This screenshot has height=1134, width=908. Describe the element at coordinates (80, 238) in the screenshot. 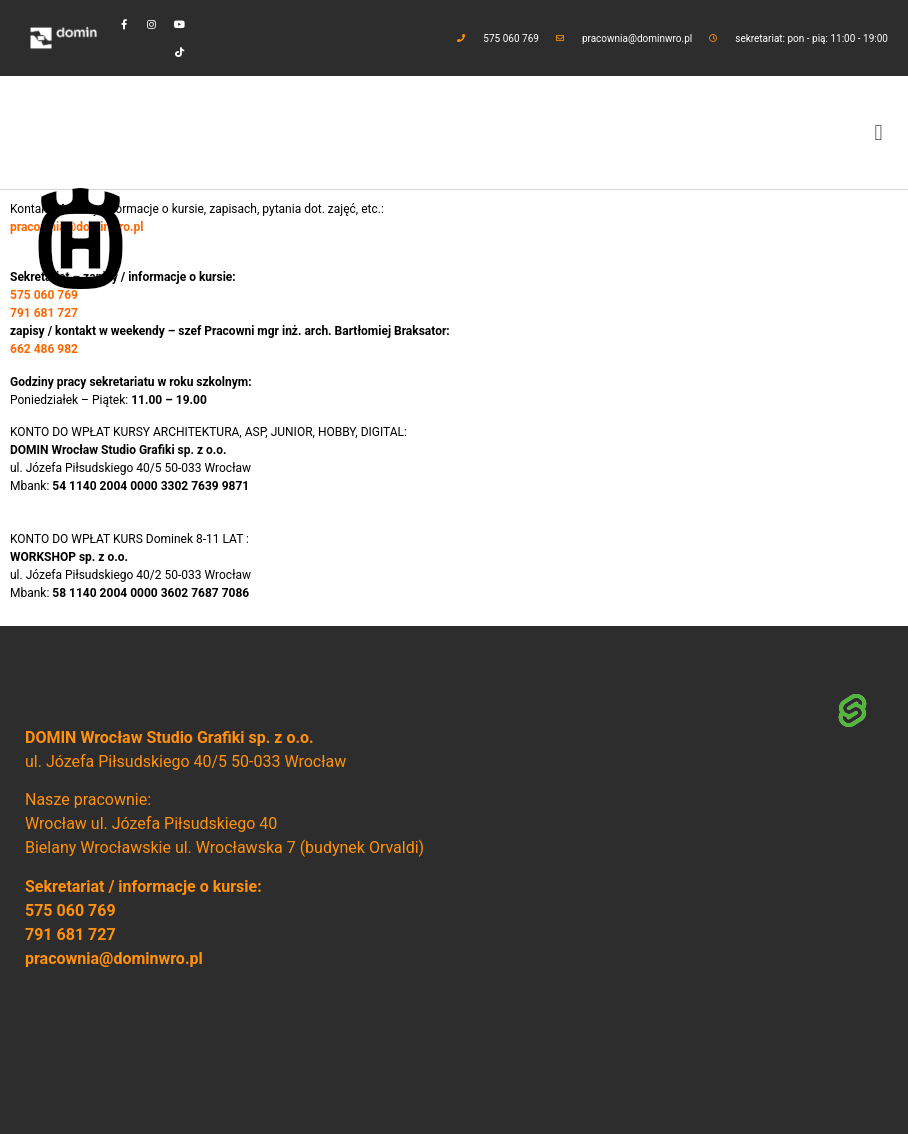

I see `husqvarna brand logo` at that location.